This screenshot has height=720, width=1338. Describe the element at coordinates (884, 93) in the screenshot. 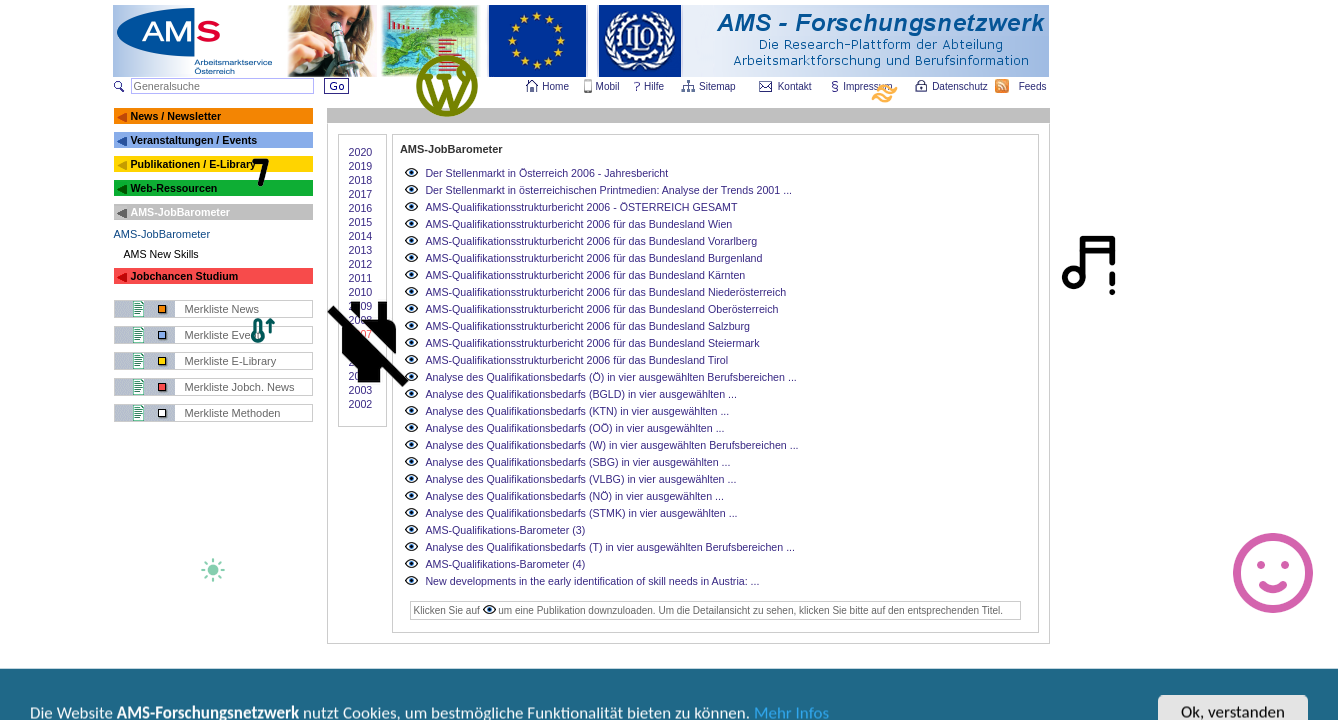

I see `tailwind css framework logo` at that location.